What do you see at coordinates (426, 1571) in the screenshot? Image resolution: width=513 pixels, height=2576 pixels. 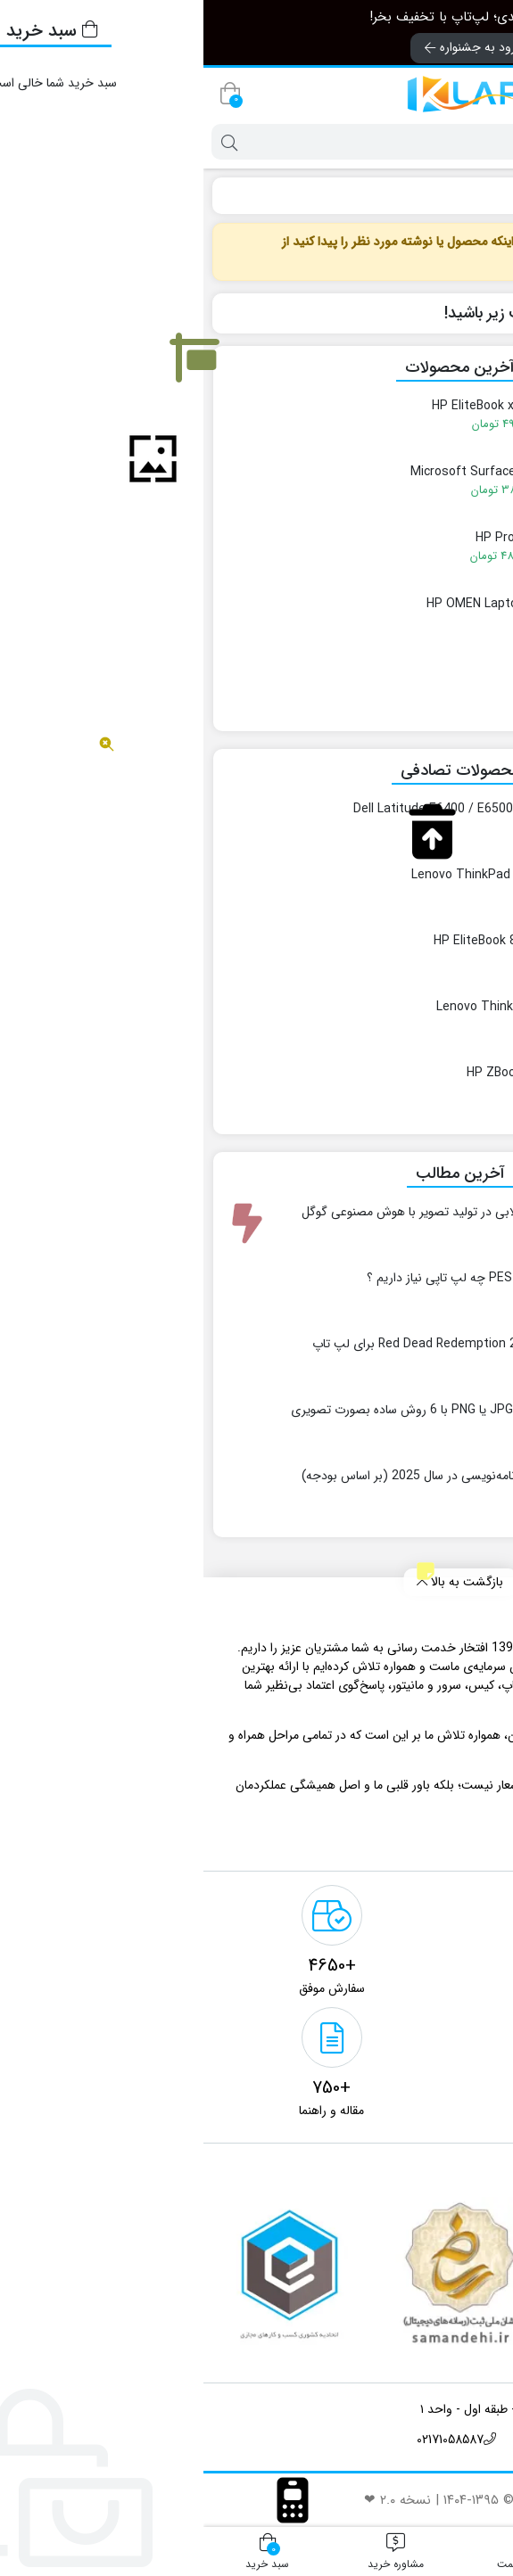 I see `add a new sticky note` at bounding box center [426, 1571].